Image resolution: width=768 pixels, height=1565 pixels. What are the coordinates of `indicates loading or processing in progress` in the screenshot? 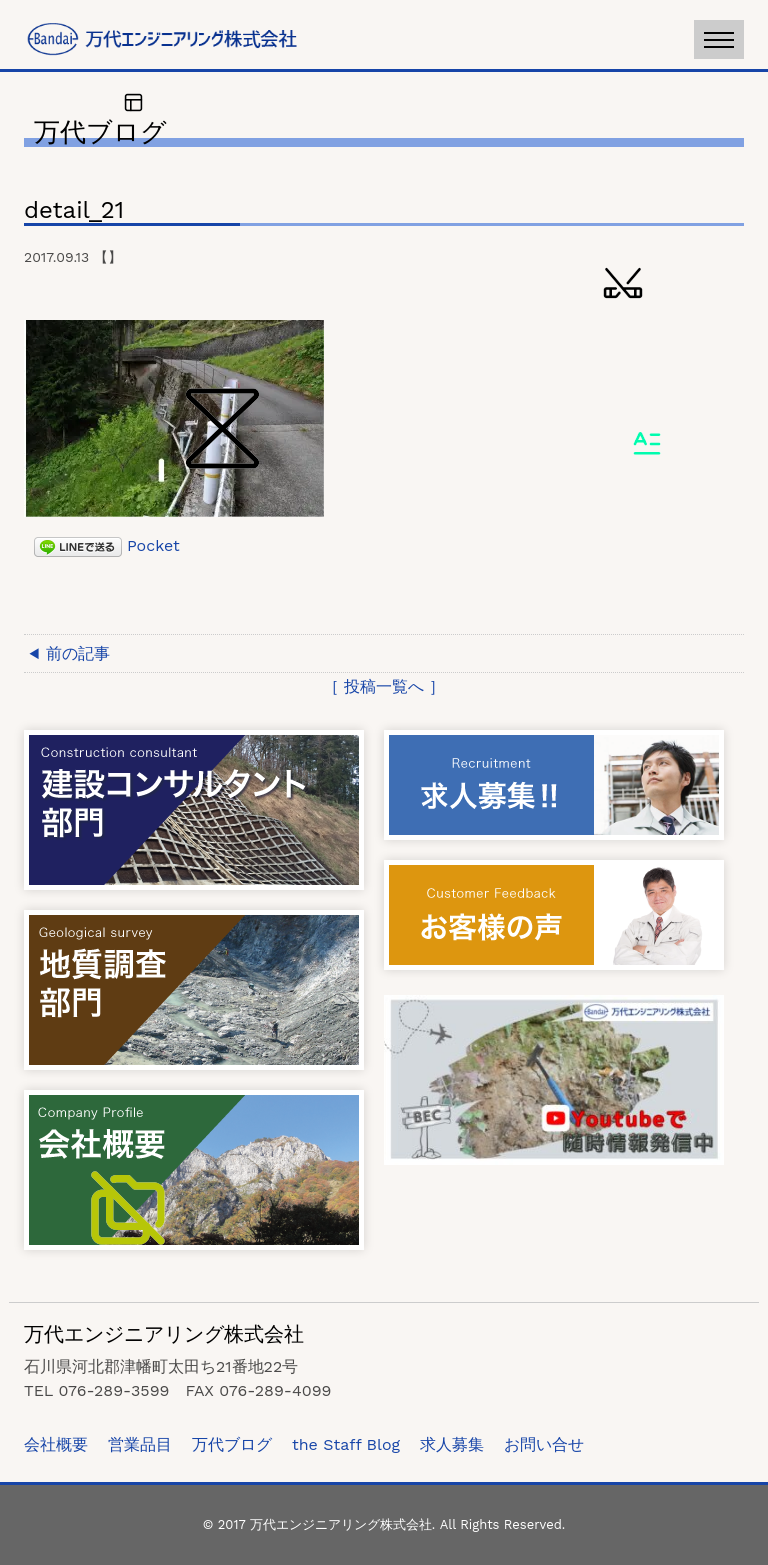 It's located at (222, 428).